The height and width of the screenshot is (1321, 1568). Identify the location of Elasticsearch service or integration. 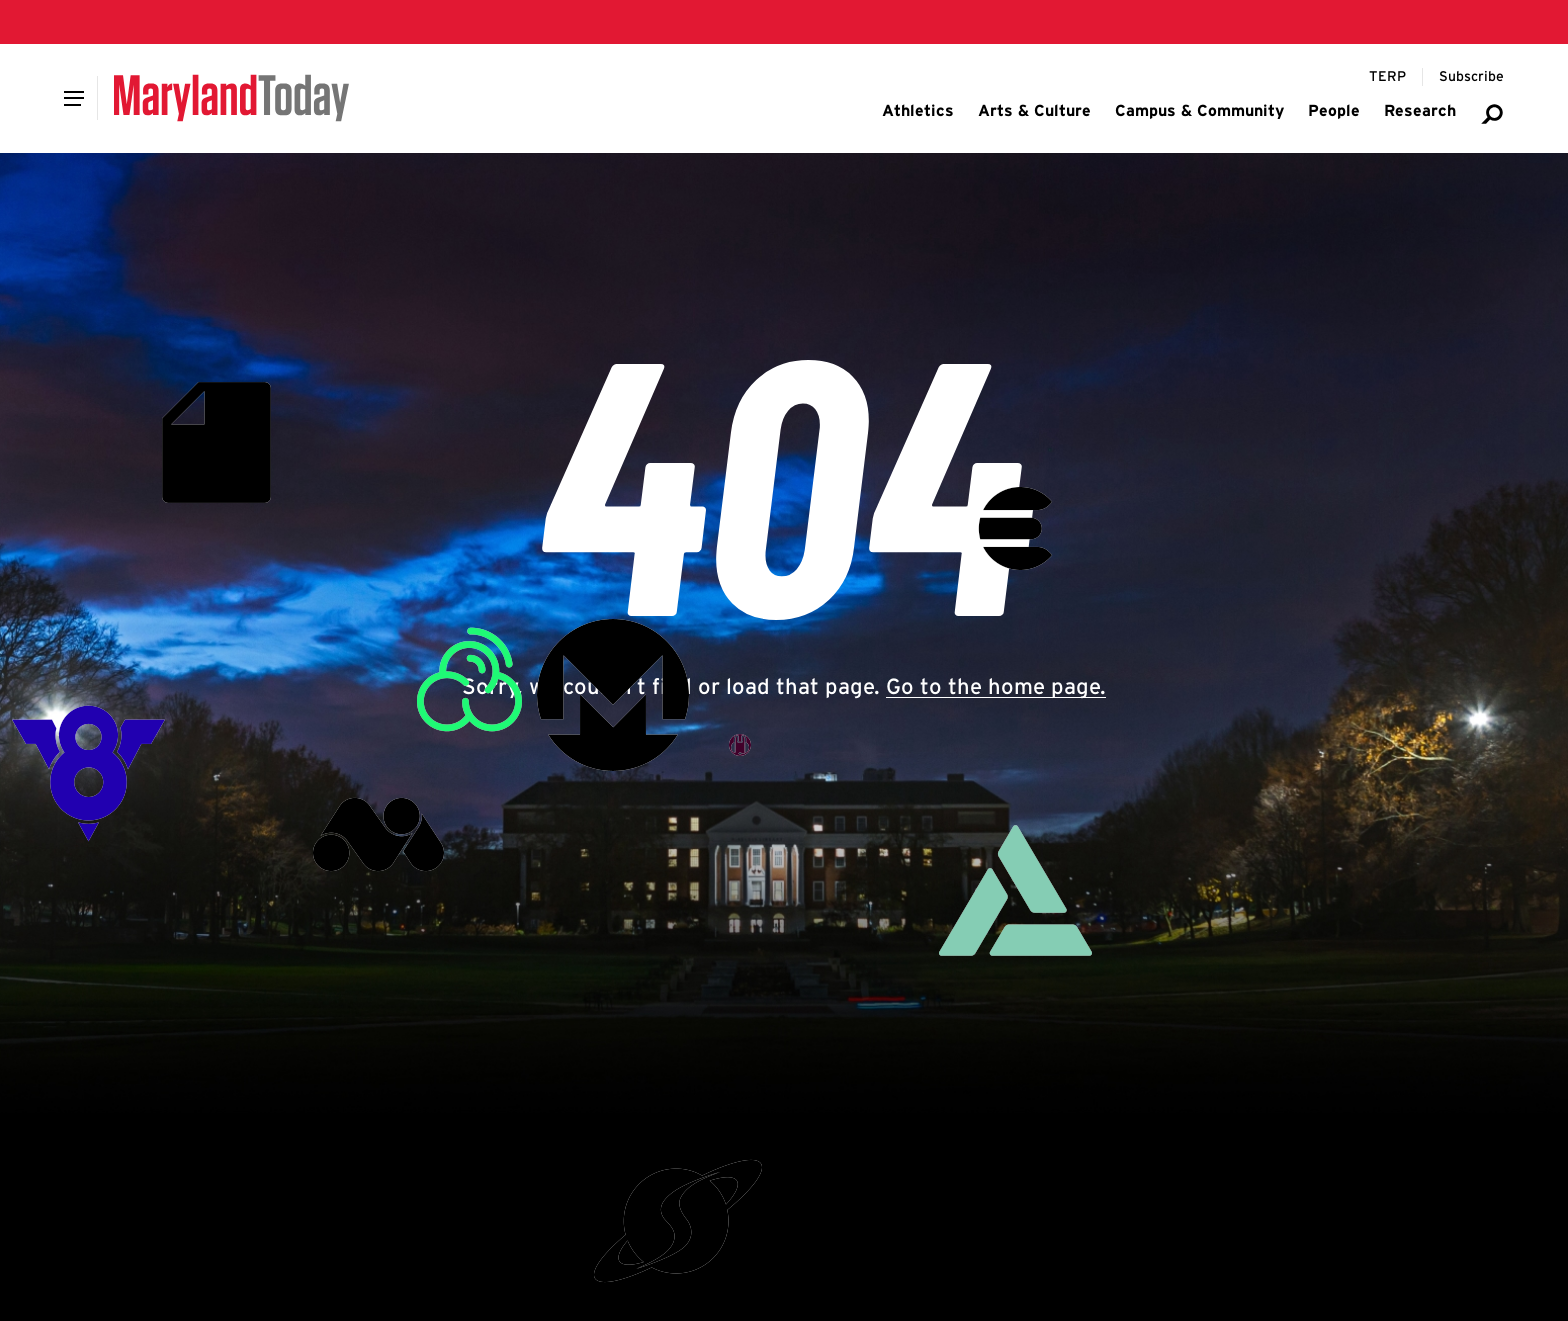
(1015, 528).